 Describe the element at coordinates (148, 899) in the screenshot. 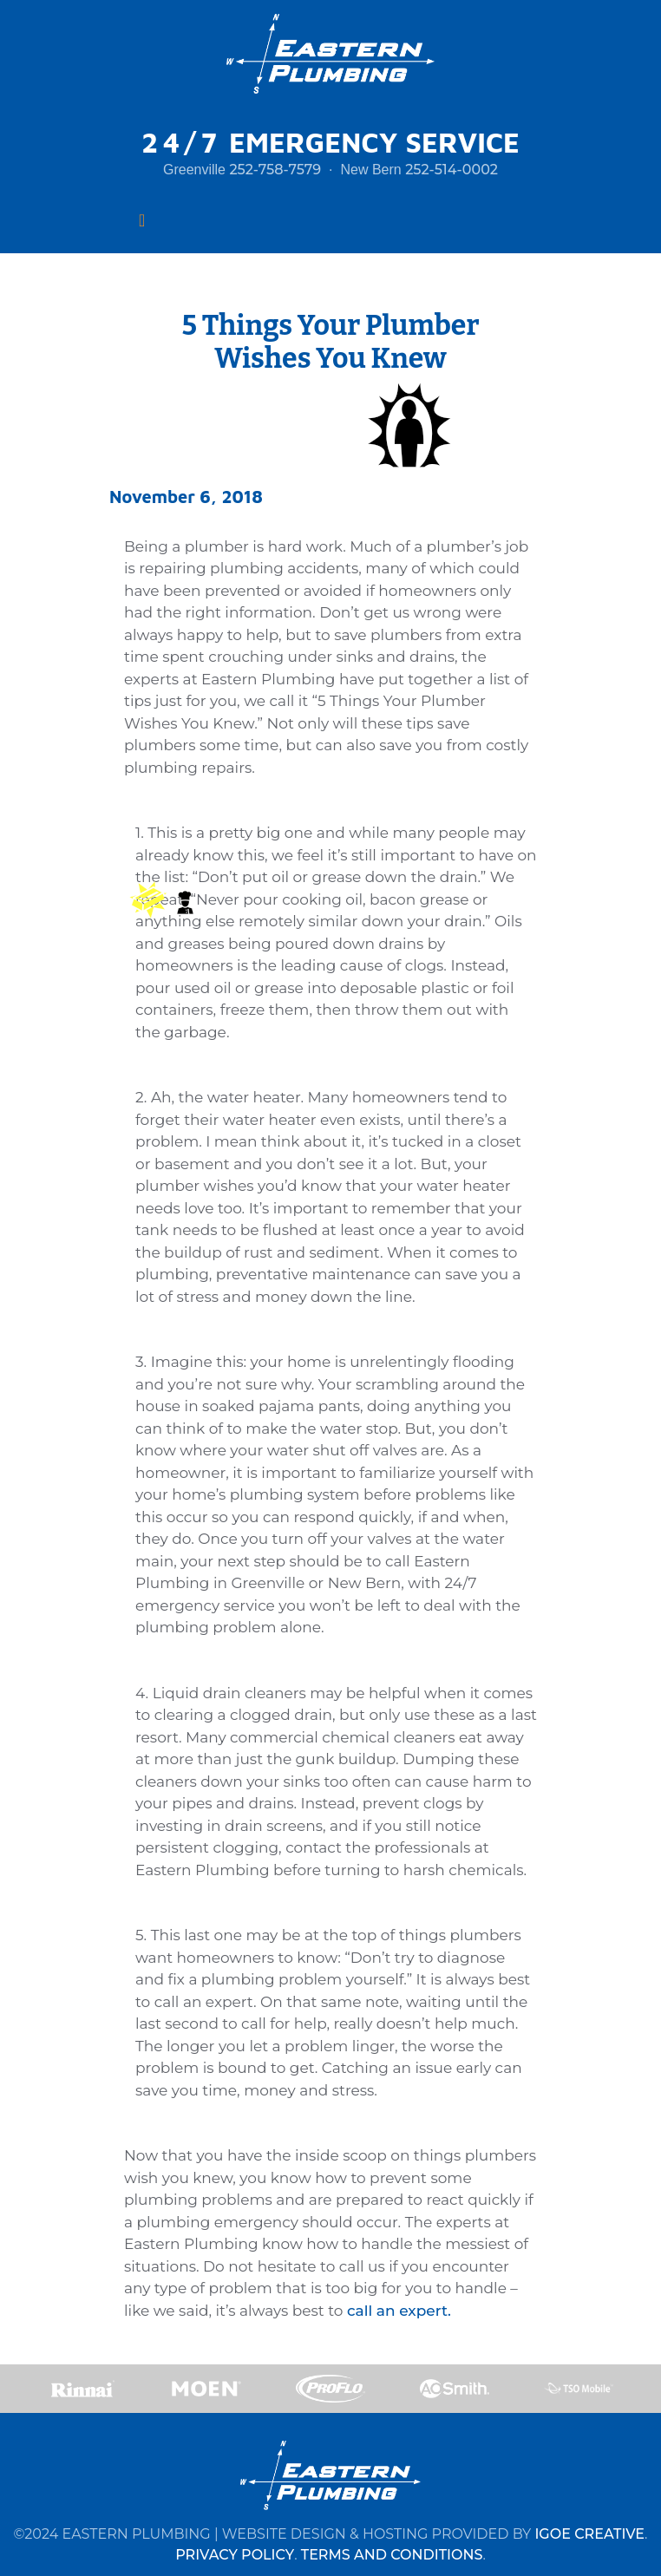

I see `view in-game currency or gold balance` at that location.